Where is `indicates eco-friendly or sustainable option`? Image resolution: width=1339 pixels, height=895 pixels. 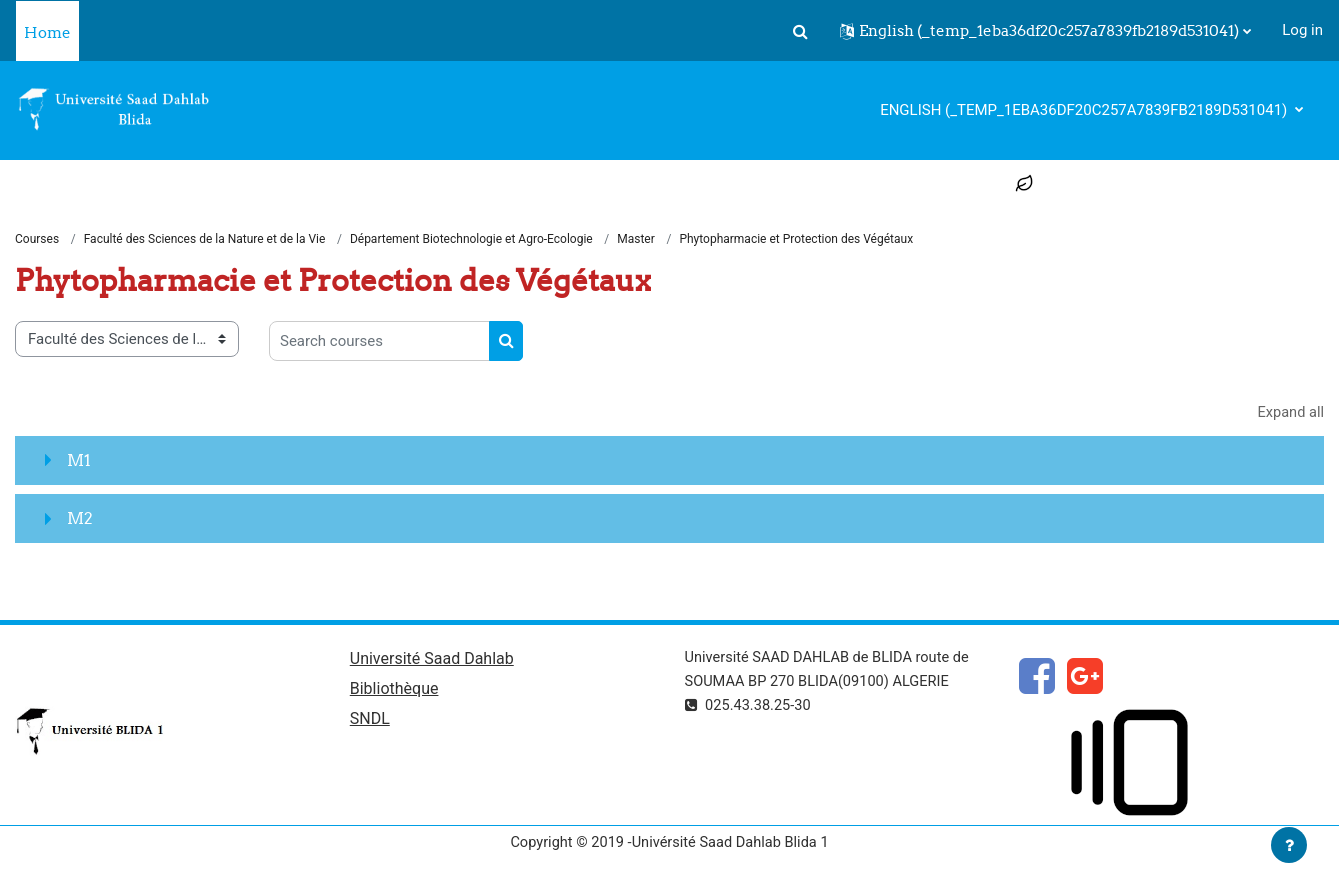 indicates eco-friendly or sustainable option is located at coordinates (1024, 183).